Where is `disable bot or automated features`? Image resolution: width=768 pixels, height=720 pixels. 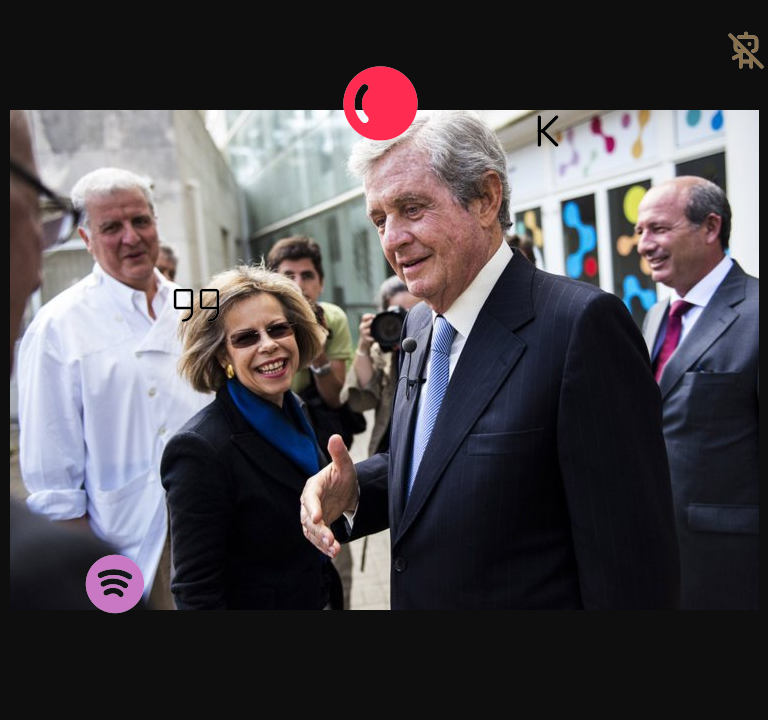 disable bot or automated features is located at coordinates (746, 51).